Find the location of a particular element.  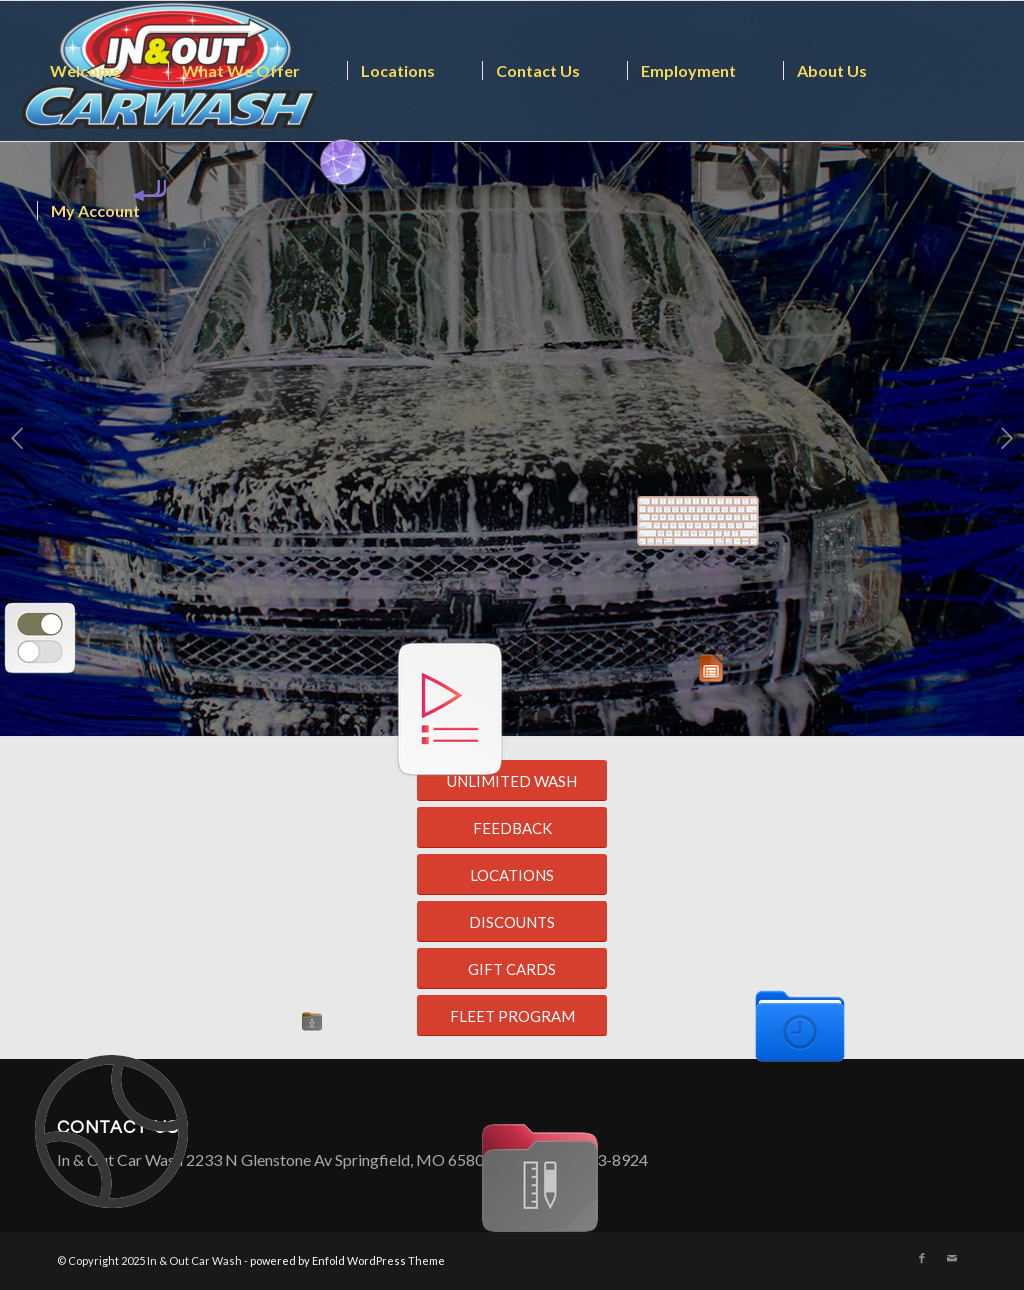

access your downloads folder is located at coordinates (312, 1021).